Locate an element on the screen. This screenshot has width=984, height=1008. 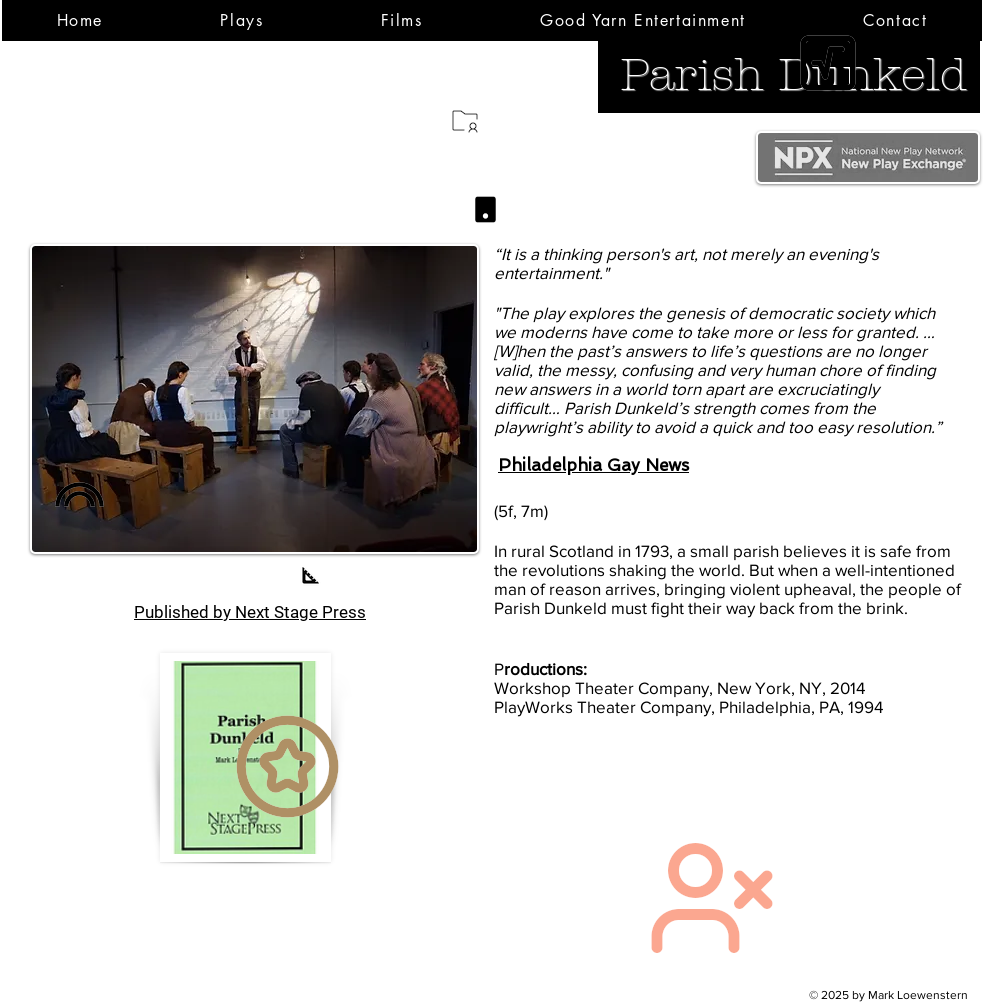
access photo filters or visual effects is located at coordinates (79, 495).